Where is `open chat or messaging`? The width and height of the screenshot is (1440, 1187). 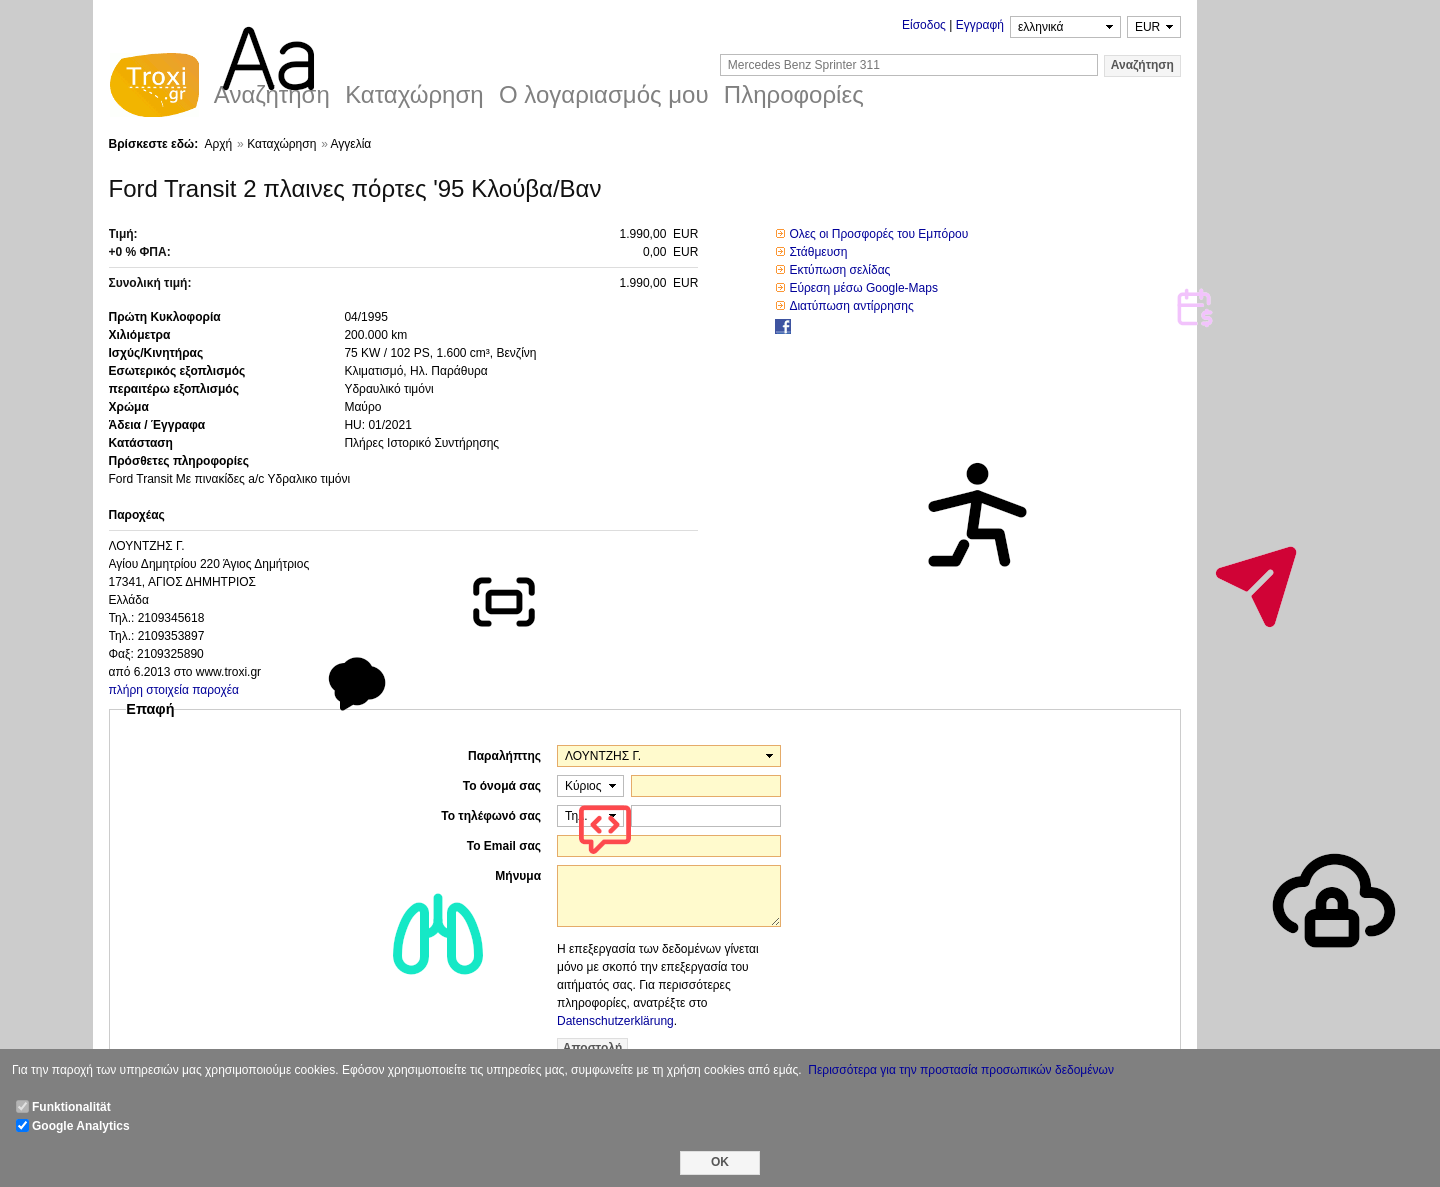 open chat or messaging is located at coordinates (356, 684).